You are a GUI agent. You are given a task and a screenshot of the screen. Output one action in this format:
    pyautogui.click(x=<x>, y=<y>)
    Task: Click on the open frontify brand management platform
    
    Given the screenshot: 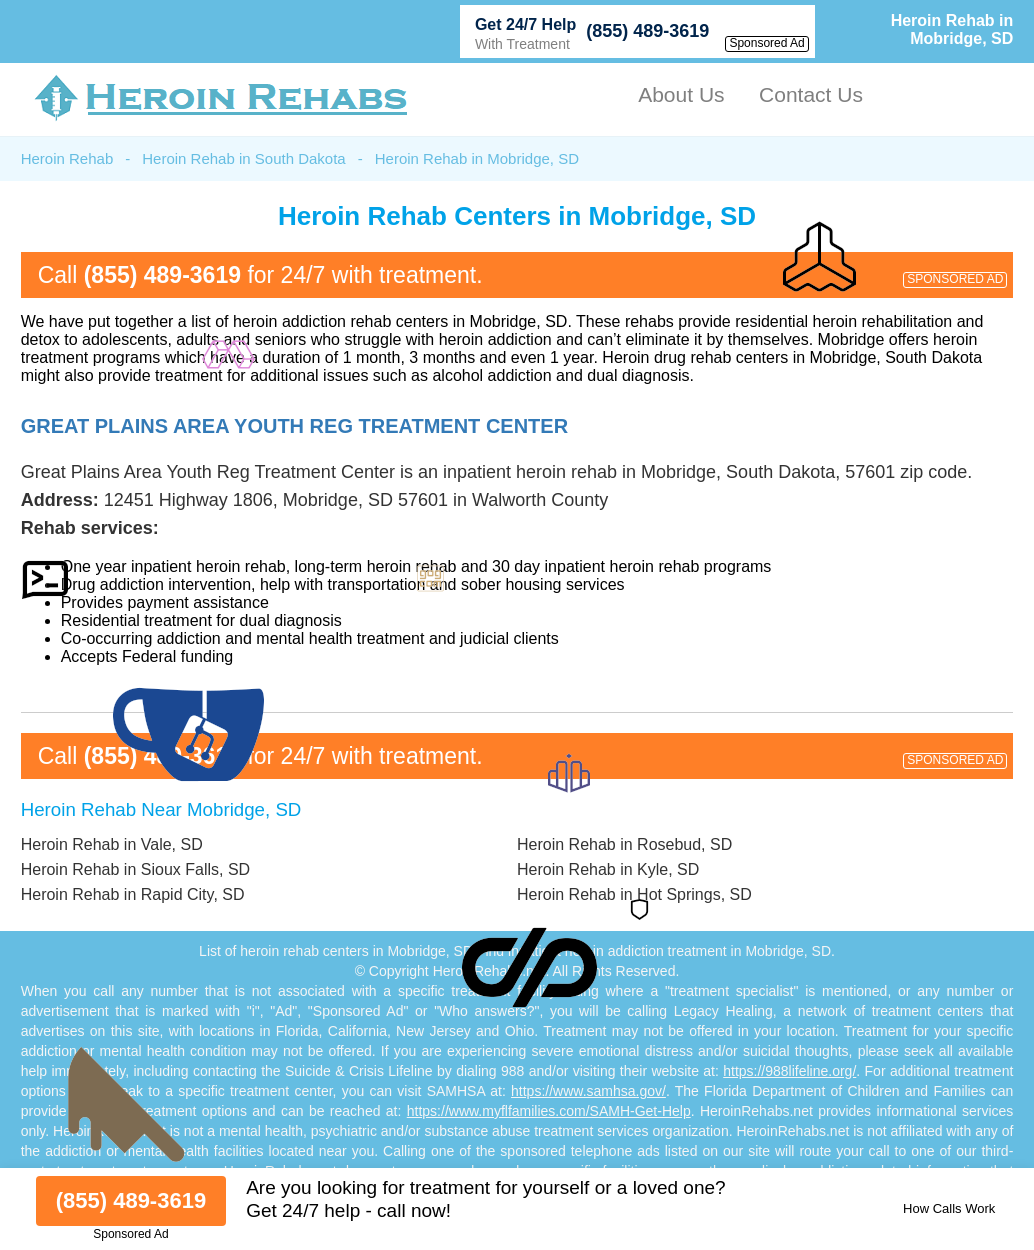 What is the action you would take?
    pyautogui.click(x=819, y=256)
    